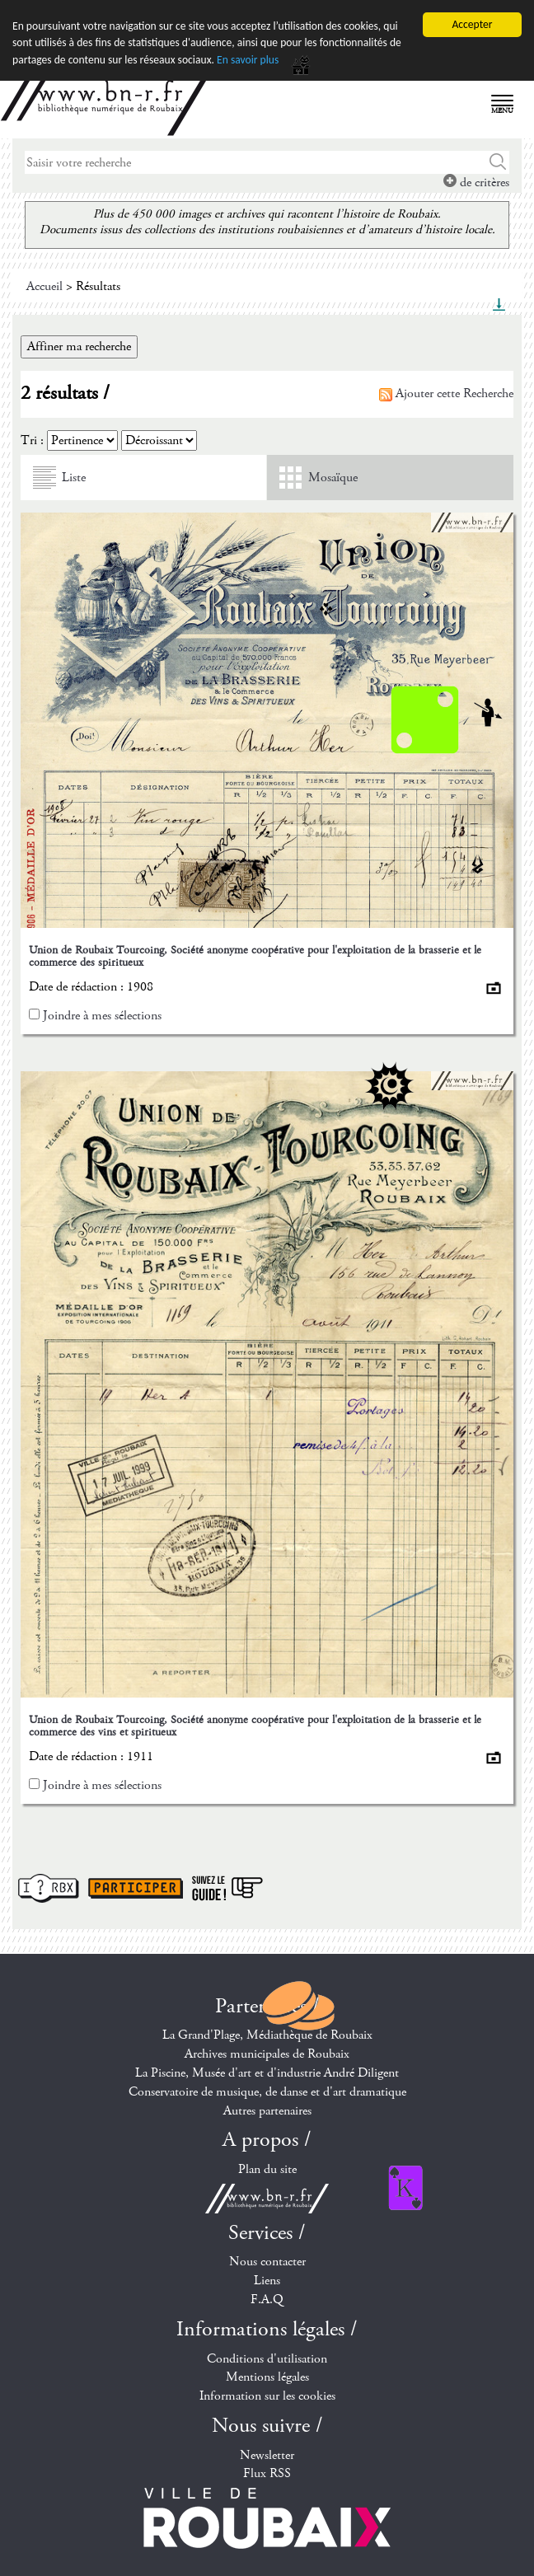 The width and height of the screenshot is (534, 2576). Describe the element at coordinates (499, 304) in the screenshot. I see `download or save a file` at that location.